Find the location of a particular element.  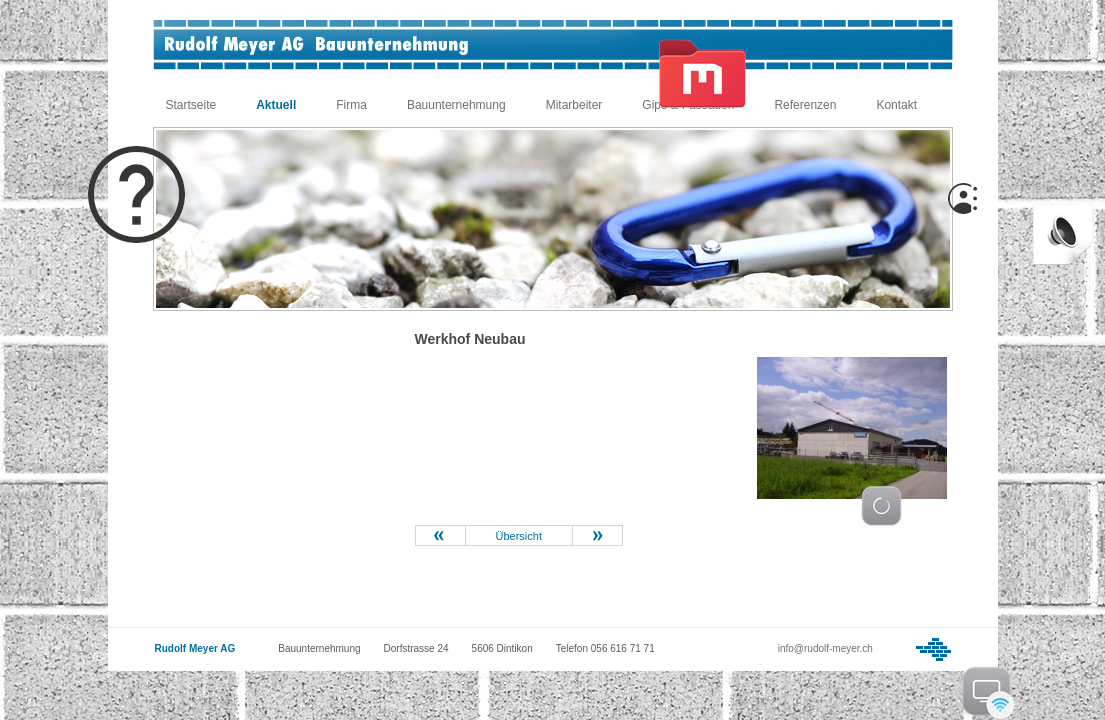

folder containing Quixel Megascans assets is located at coordinates (702, 76).